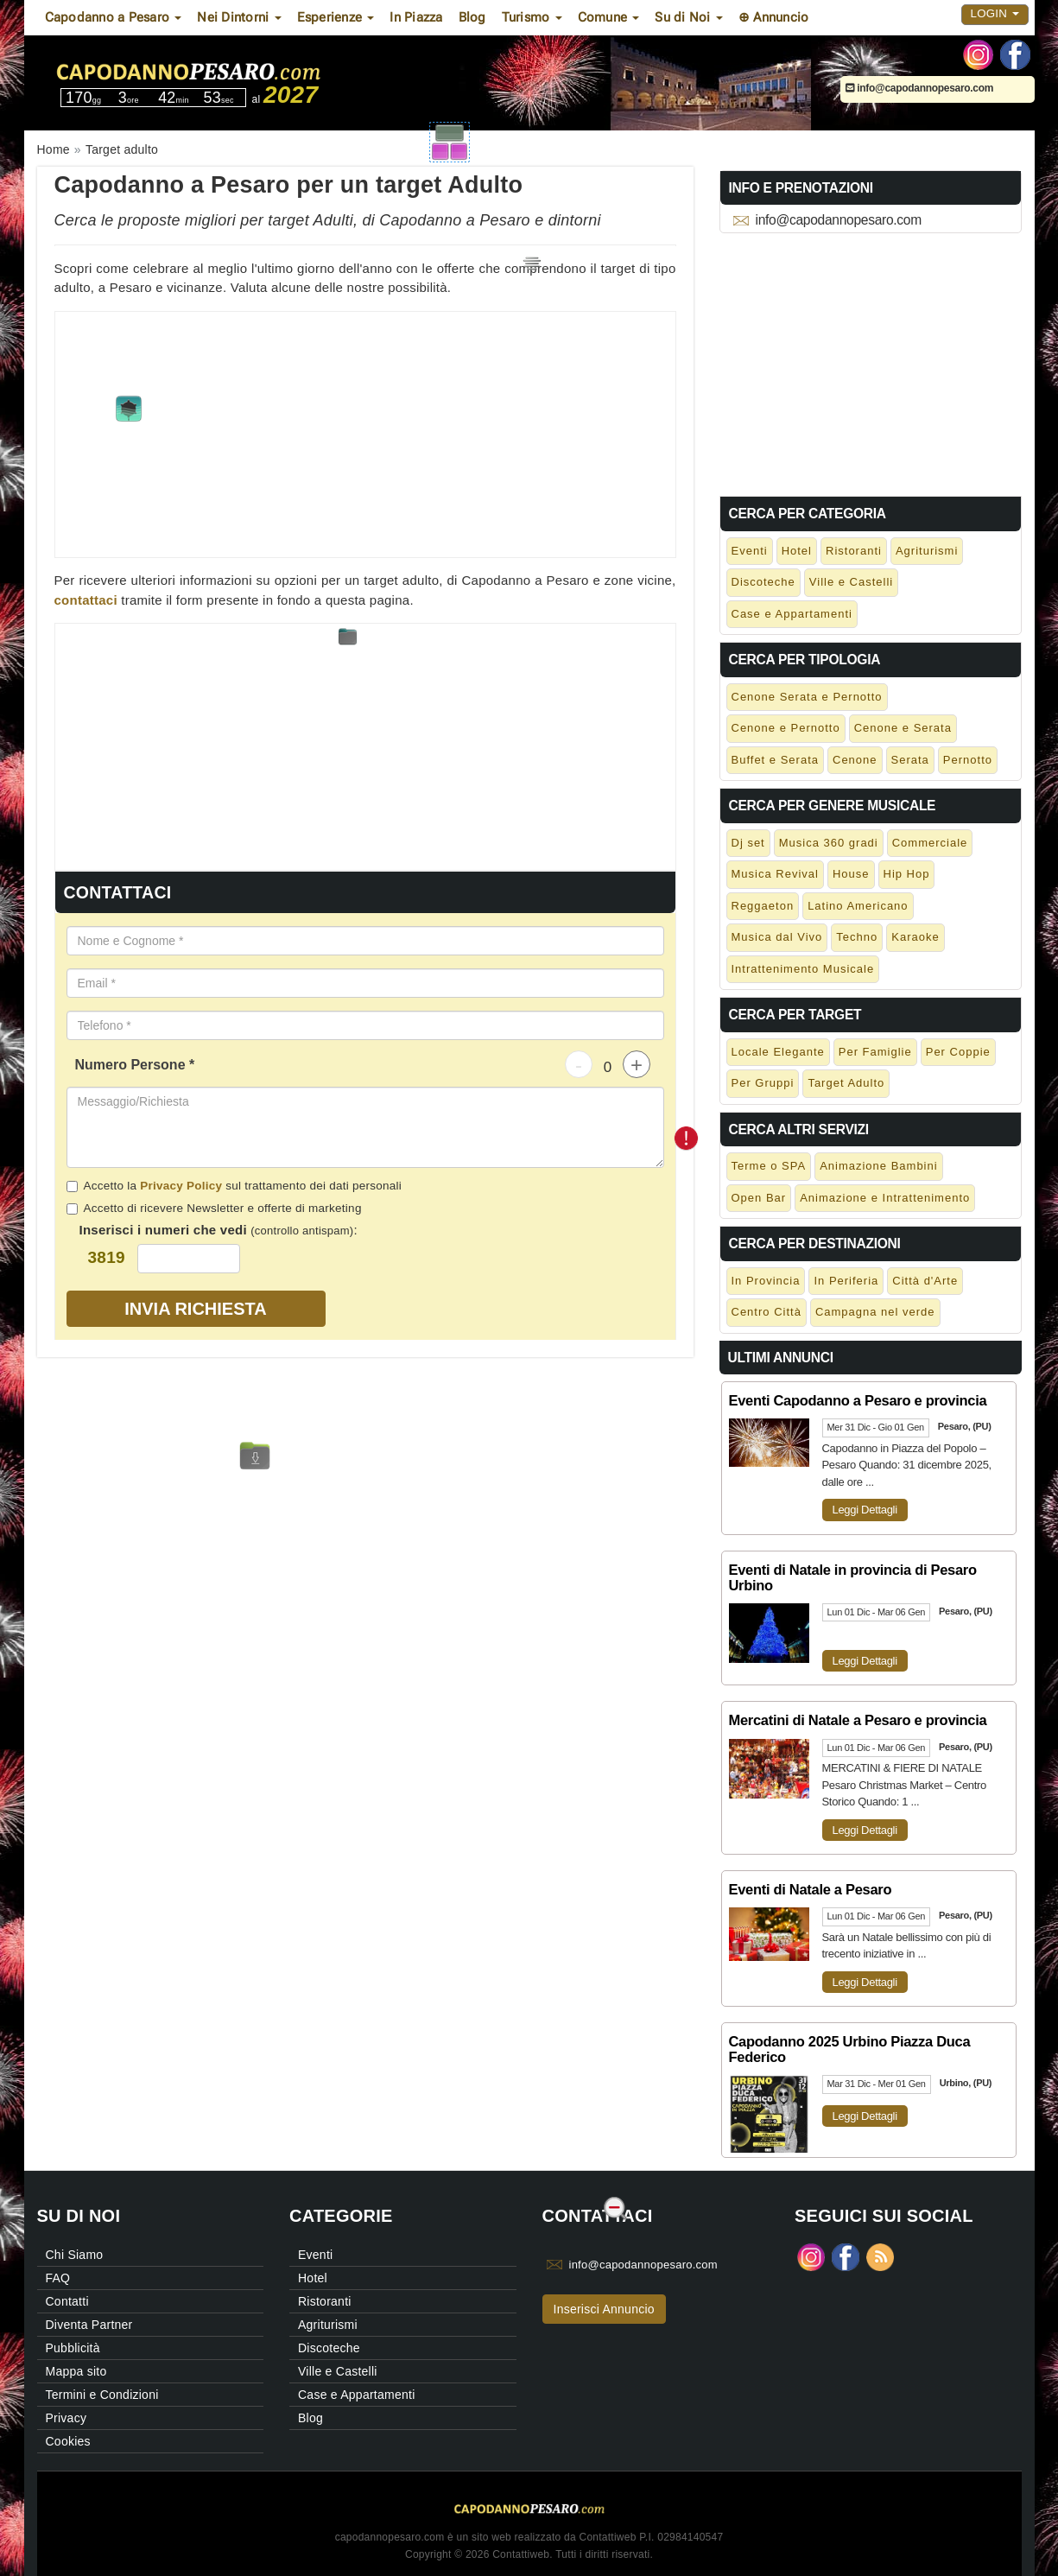  What do you see at coordinates (129, 409) in the screenshot?
I see `launch the GNOME Mines game` at bounding box center [129, 409].